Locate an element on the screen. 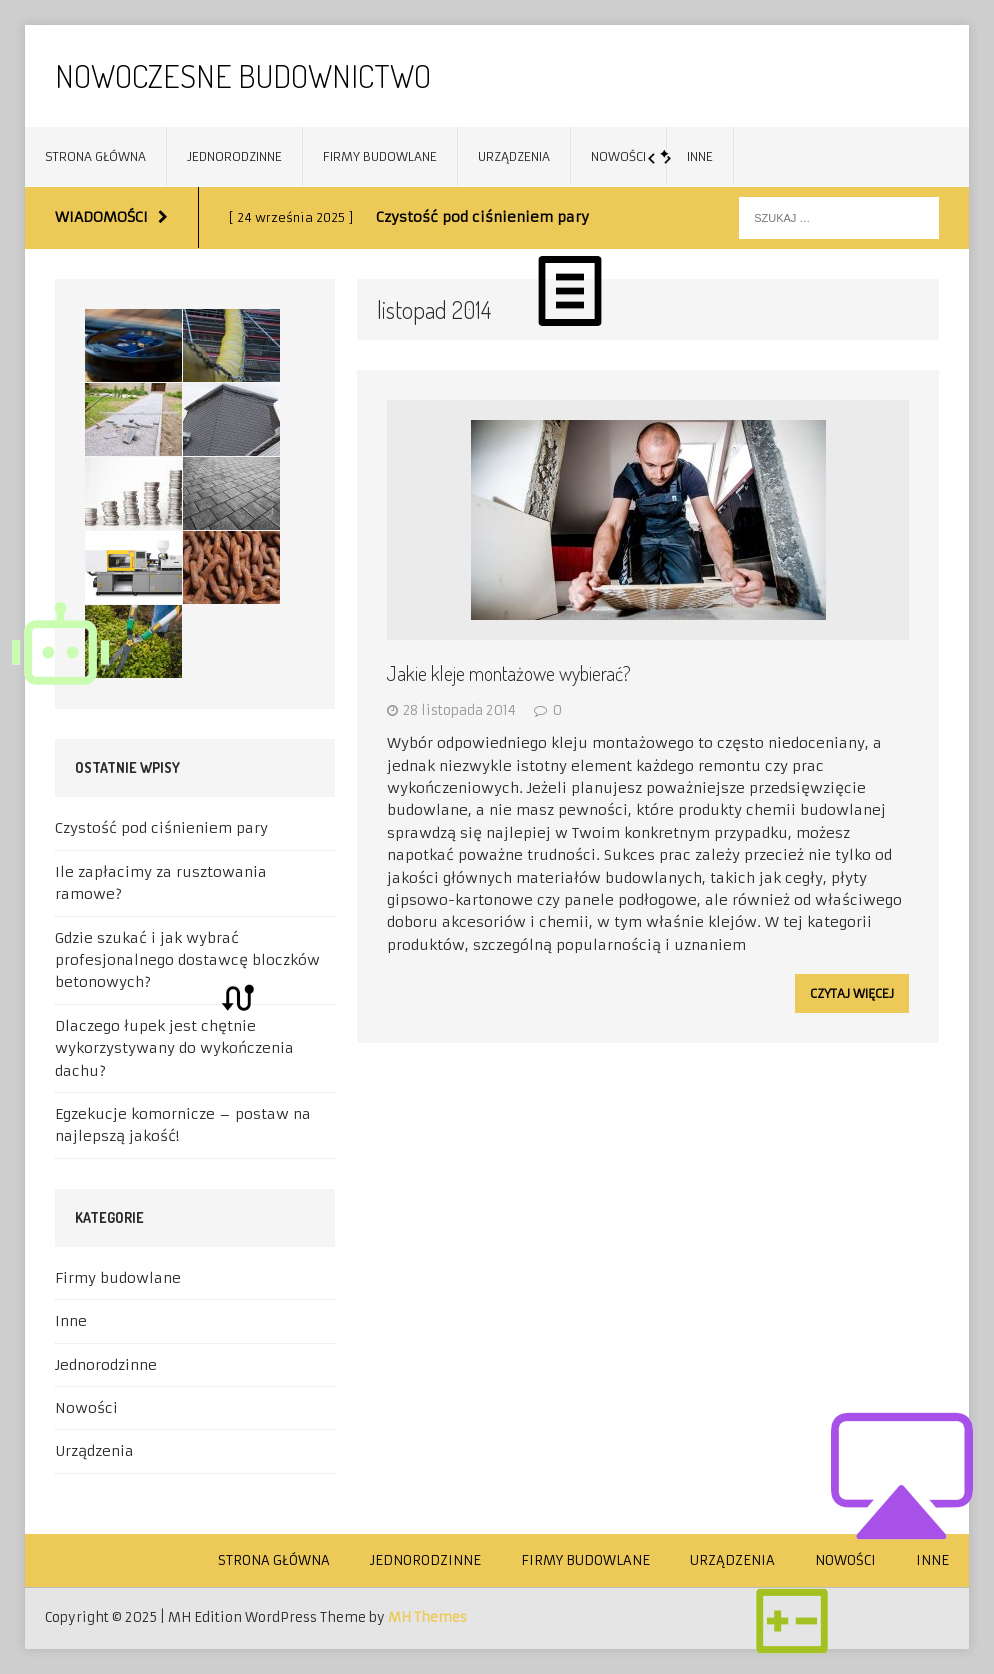 The height and width of the screenshot is (1674, 994). access AI or chatbot features is located at coordinates (60, 648).